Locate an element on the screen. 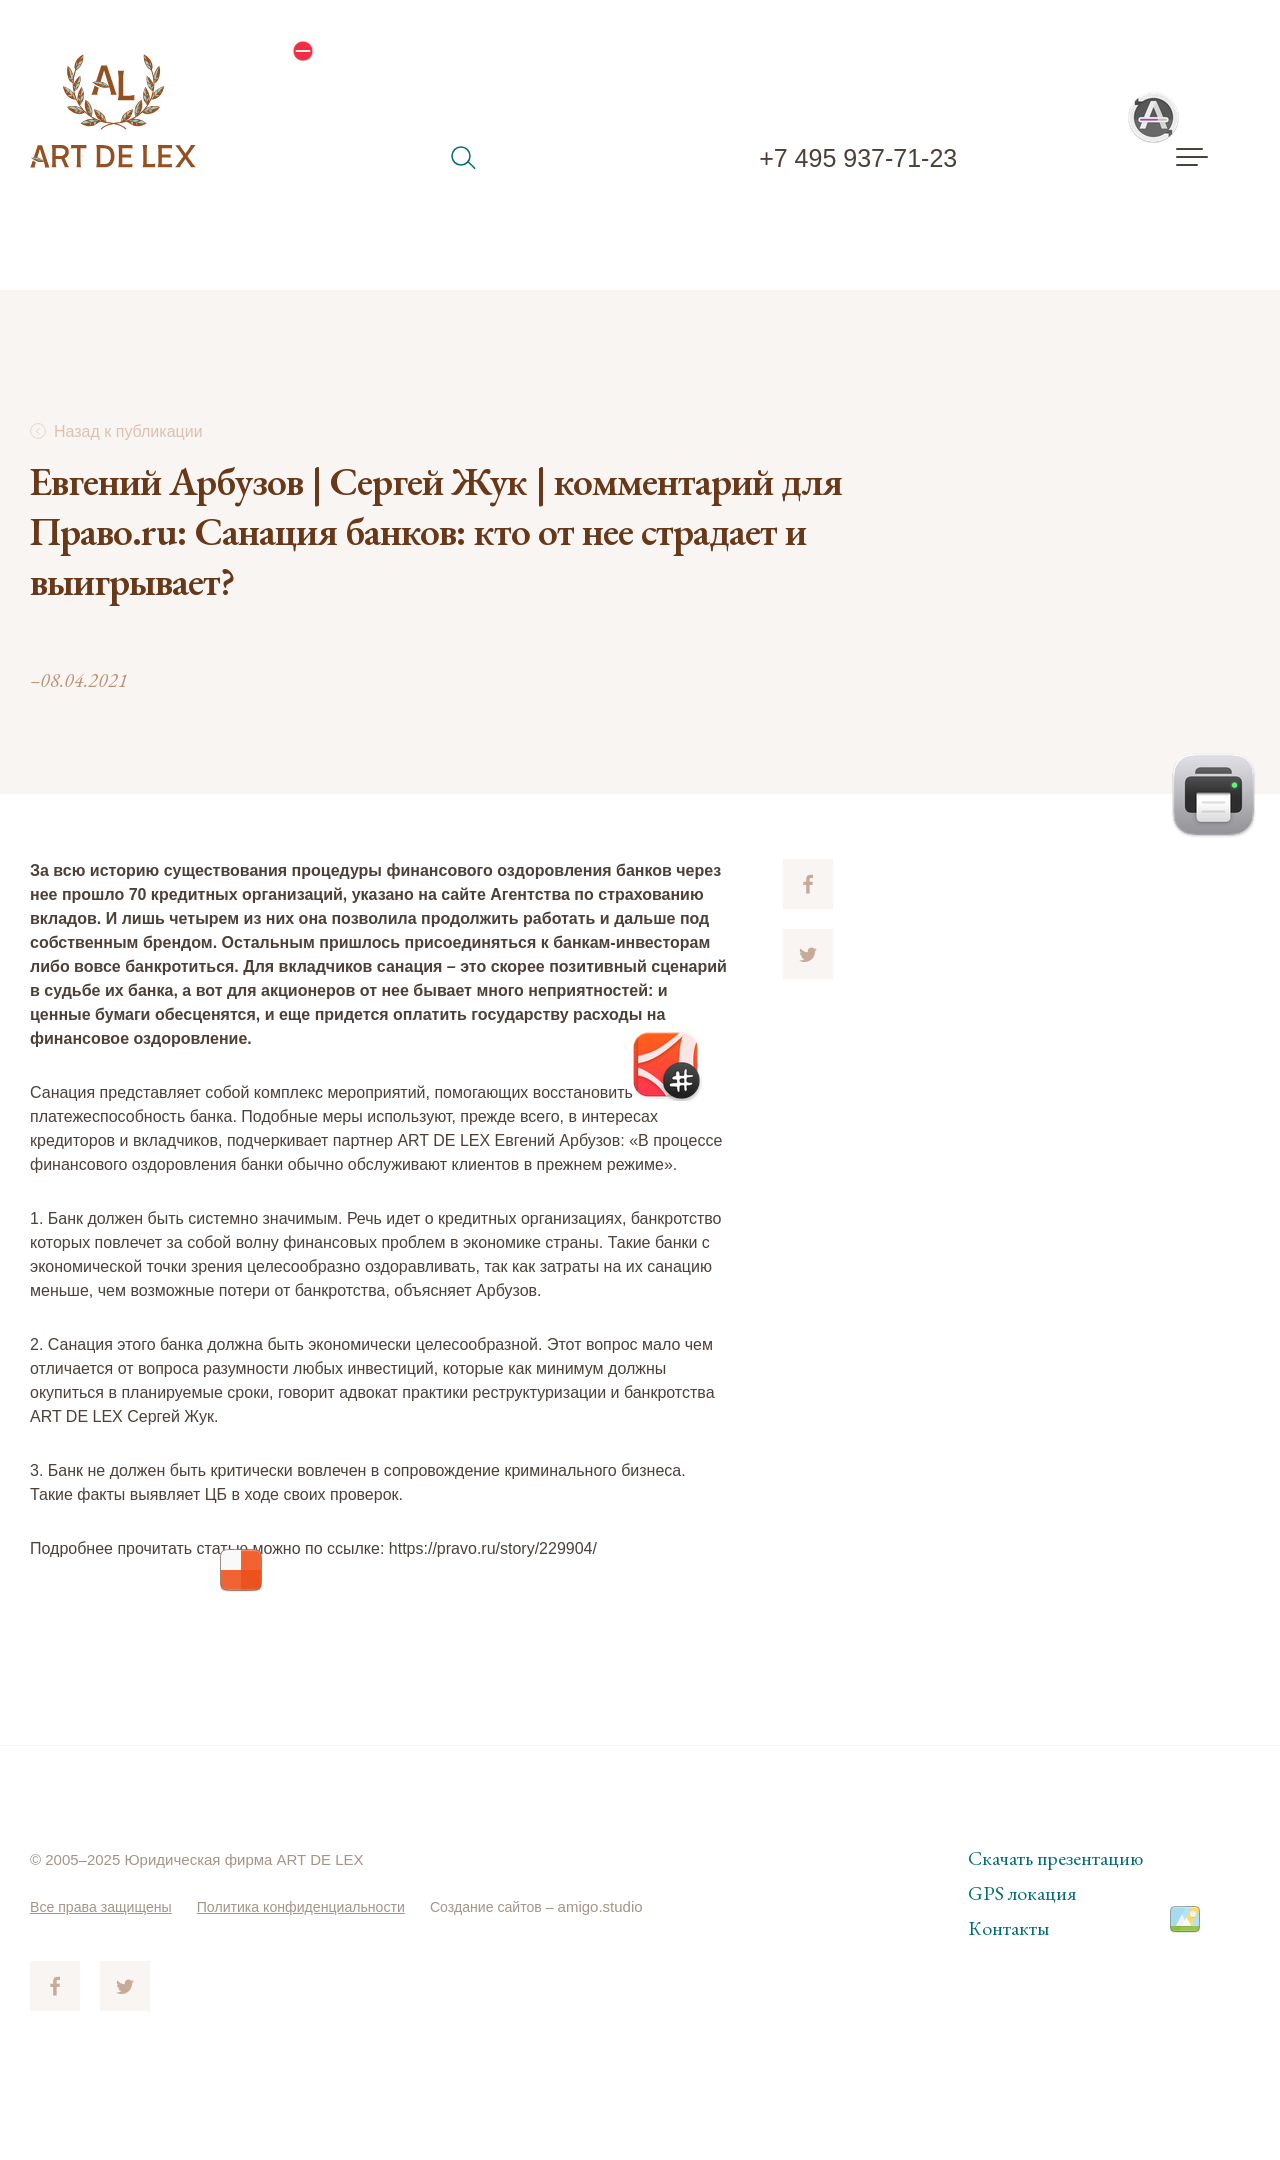 The image size is (1280, 2160). switch to the top-left workspace is located at coordinates (241, 1570).